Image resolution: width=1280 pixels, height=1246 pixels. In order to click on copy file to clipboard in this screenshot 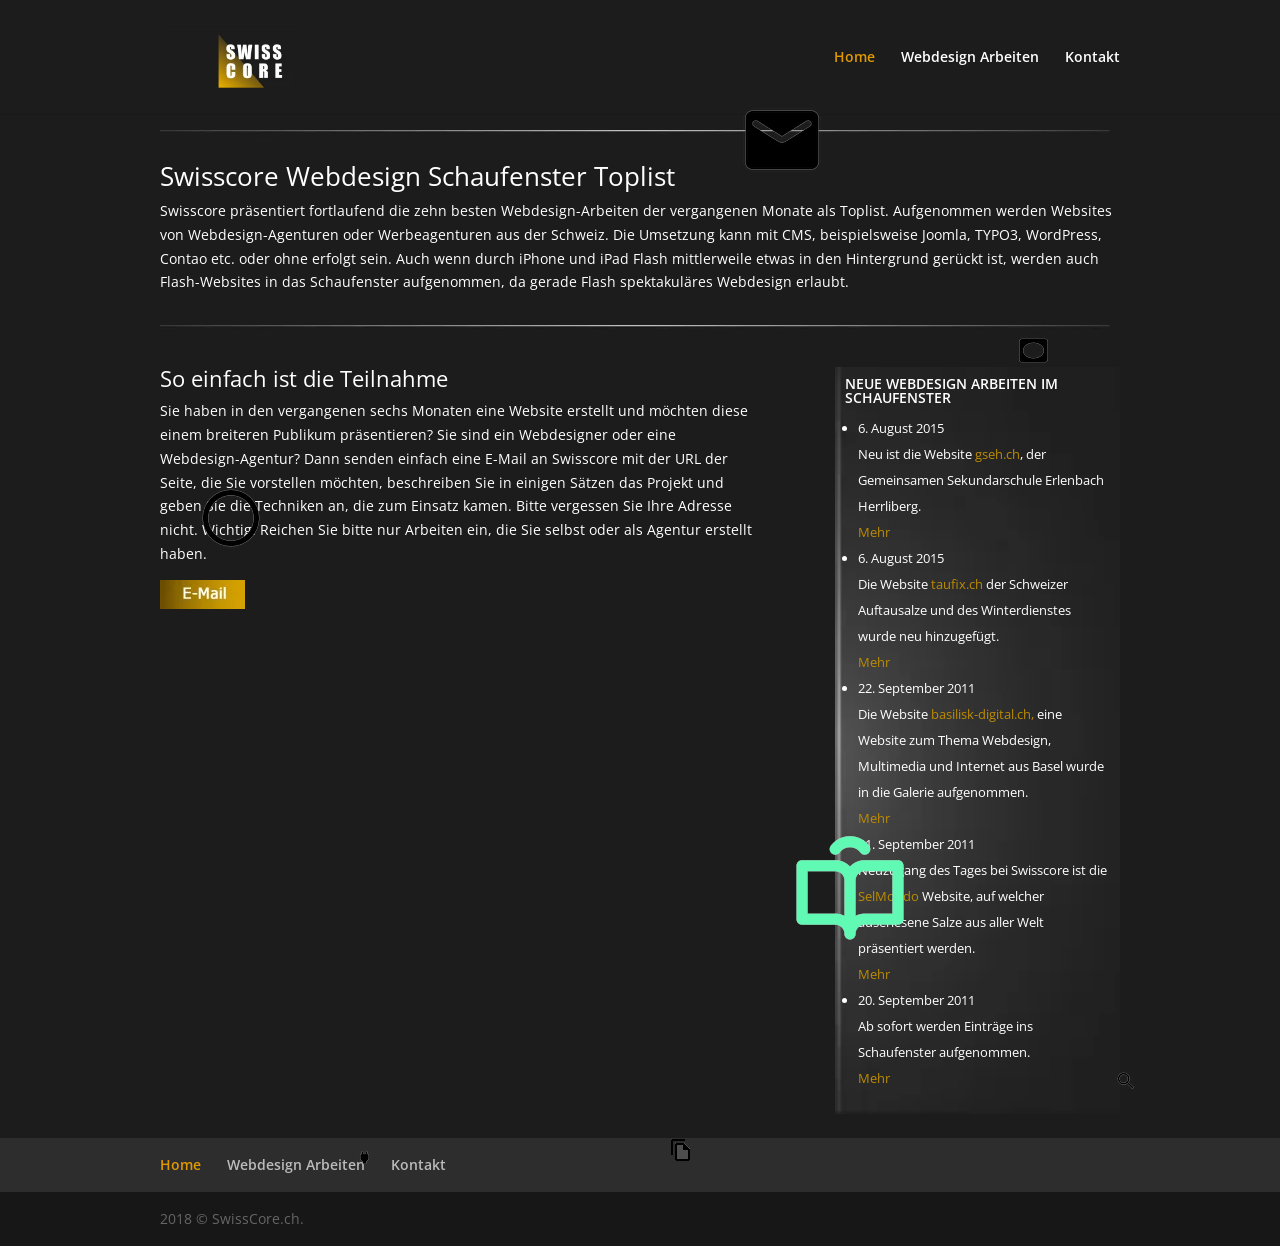, I will do `click(681, 1150)`.